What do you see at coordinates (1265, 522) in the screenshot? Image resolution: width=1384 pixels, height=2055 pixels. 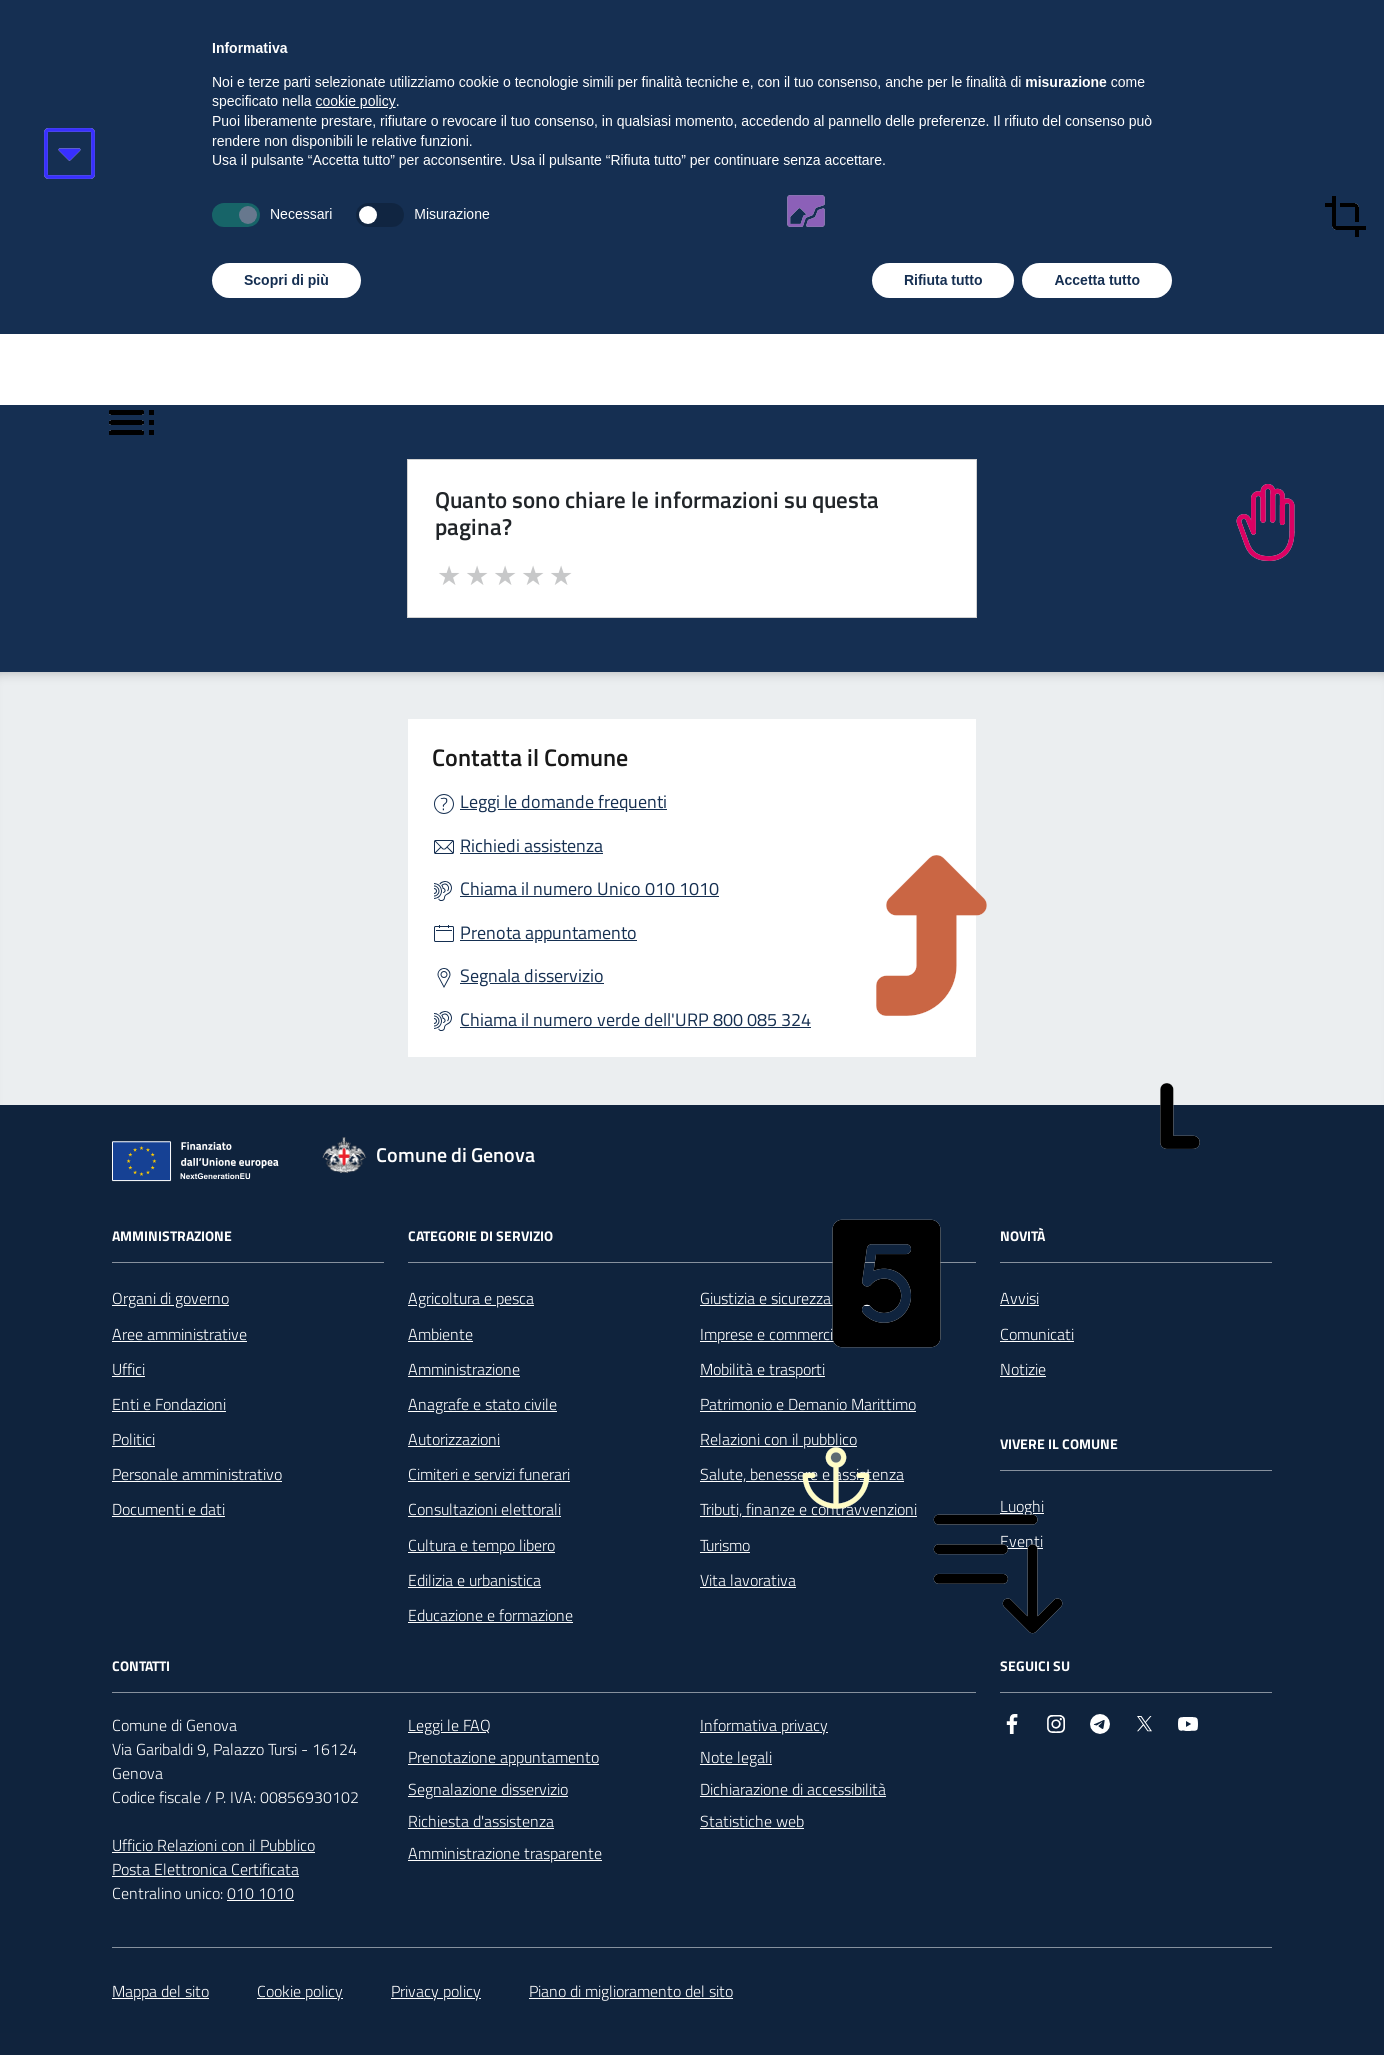 I see `stop or halt an action` at bounding box center [1265, 522].